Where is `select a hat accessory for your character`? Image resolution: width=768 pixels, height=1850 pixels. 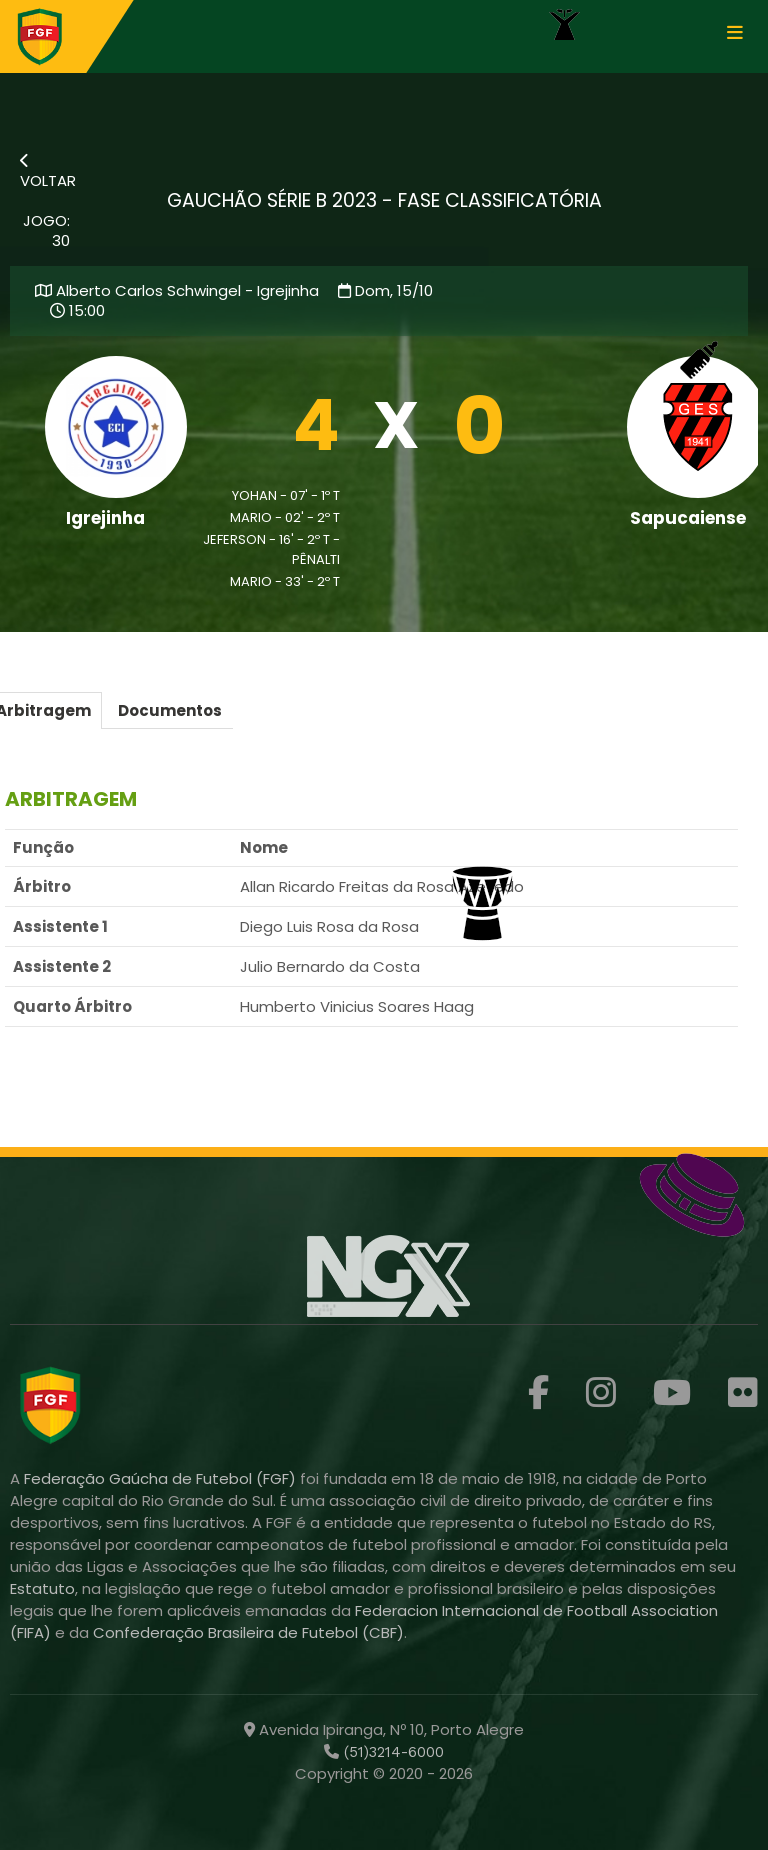 select a hat accessory for your character is located at coordinates (692, 1195).